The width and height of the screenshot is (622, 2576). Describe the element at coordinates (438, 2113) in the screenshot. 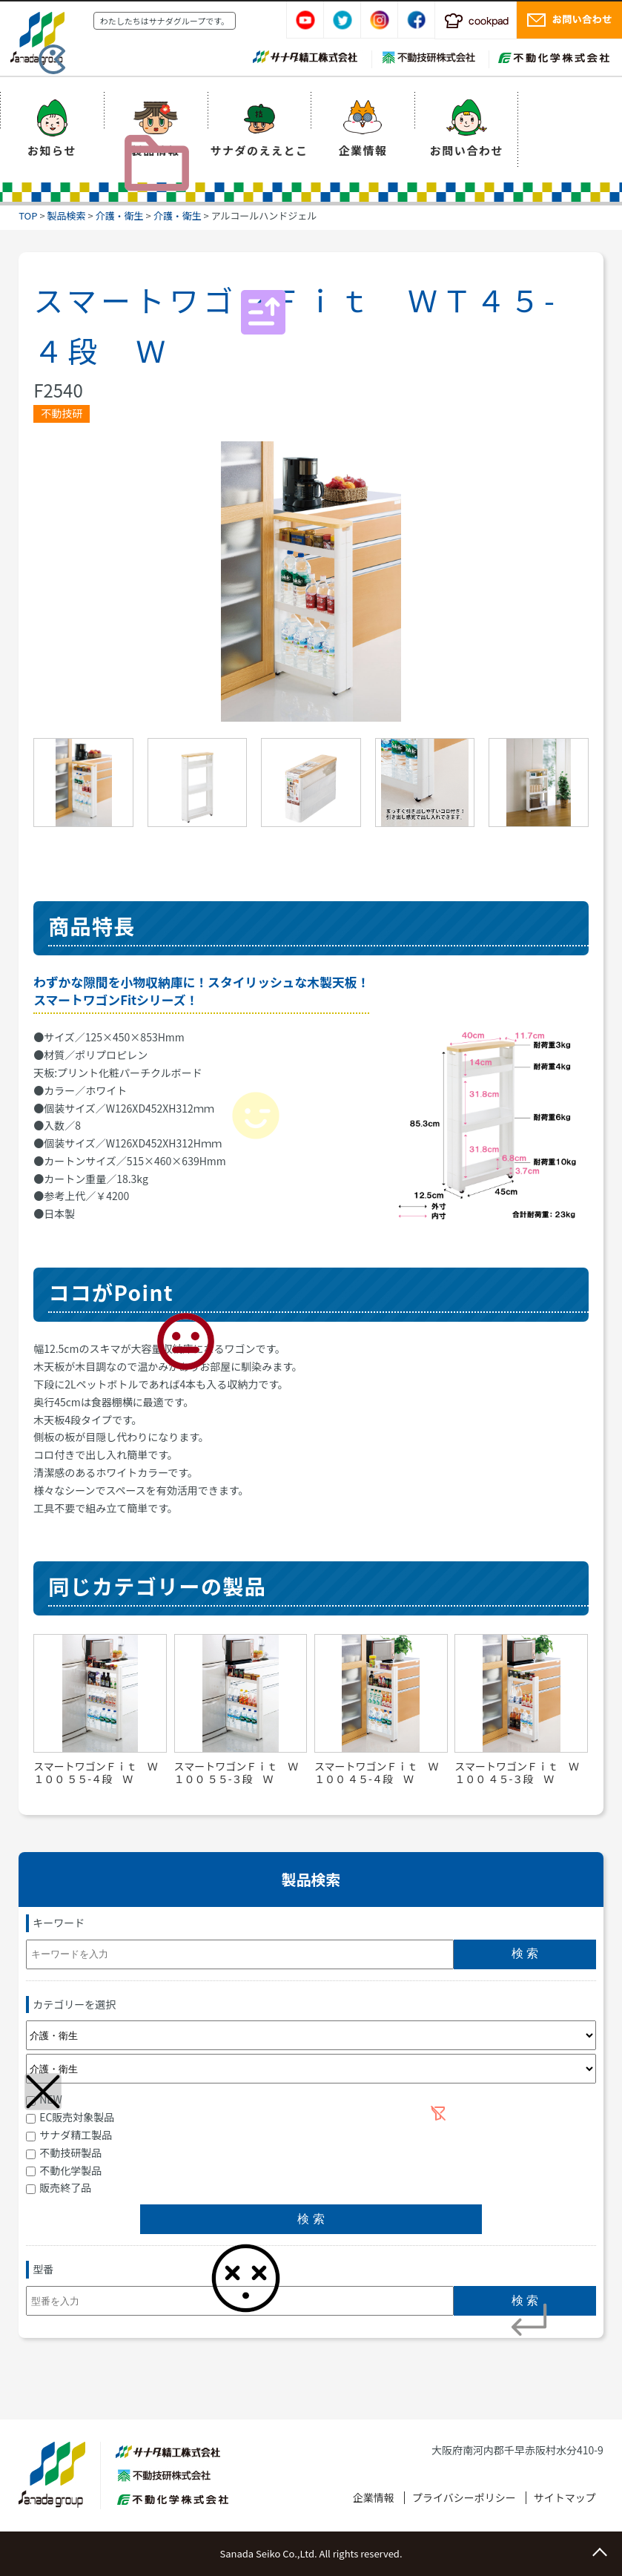

I see `clear all active filters` at that location.